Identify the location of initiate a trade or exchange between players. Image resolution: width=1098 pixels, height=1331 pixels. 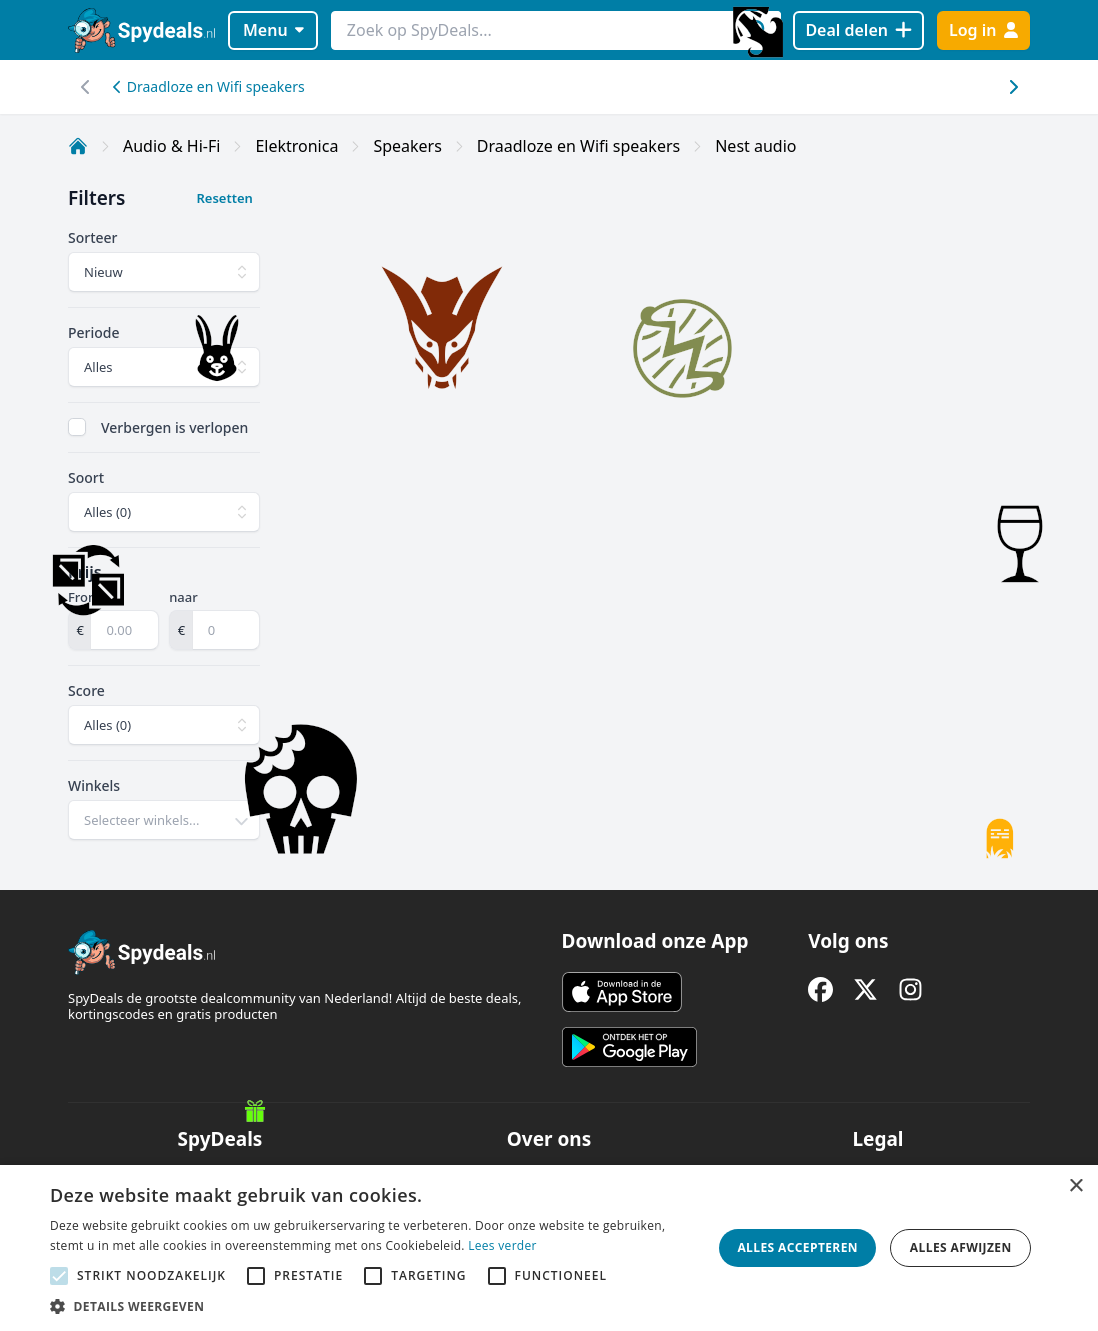
(88, 580).